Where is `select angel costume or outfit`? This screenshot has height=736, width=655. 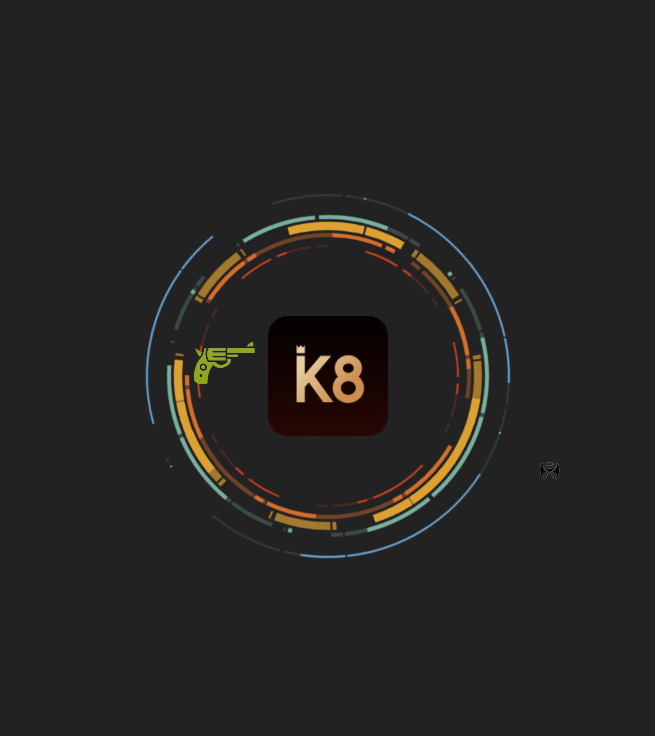
select angel costume or outfit is located at coordinates (549, 471).